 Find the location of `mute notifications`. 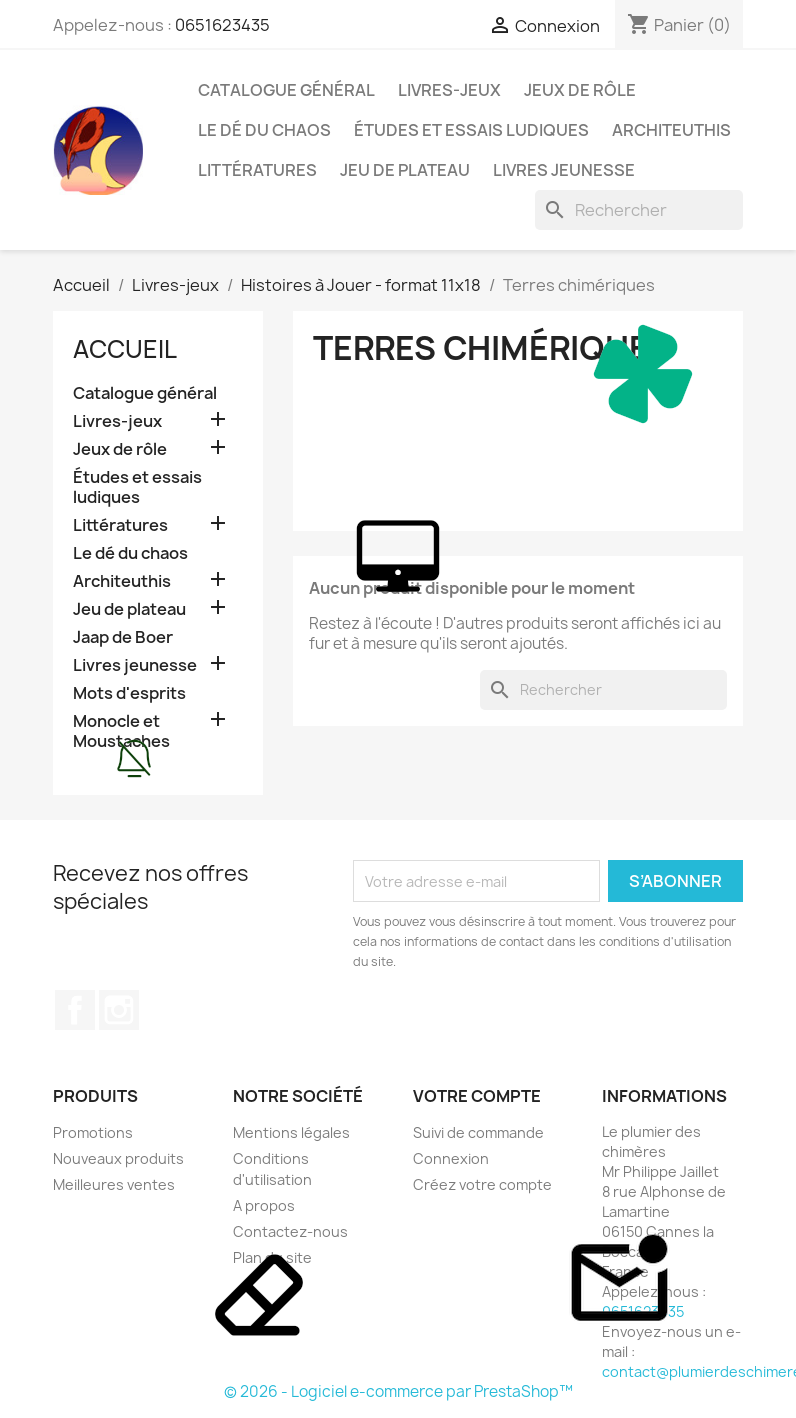

mute notifications is located at coordinates (134, 758).